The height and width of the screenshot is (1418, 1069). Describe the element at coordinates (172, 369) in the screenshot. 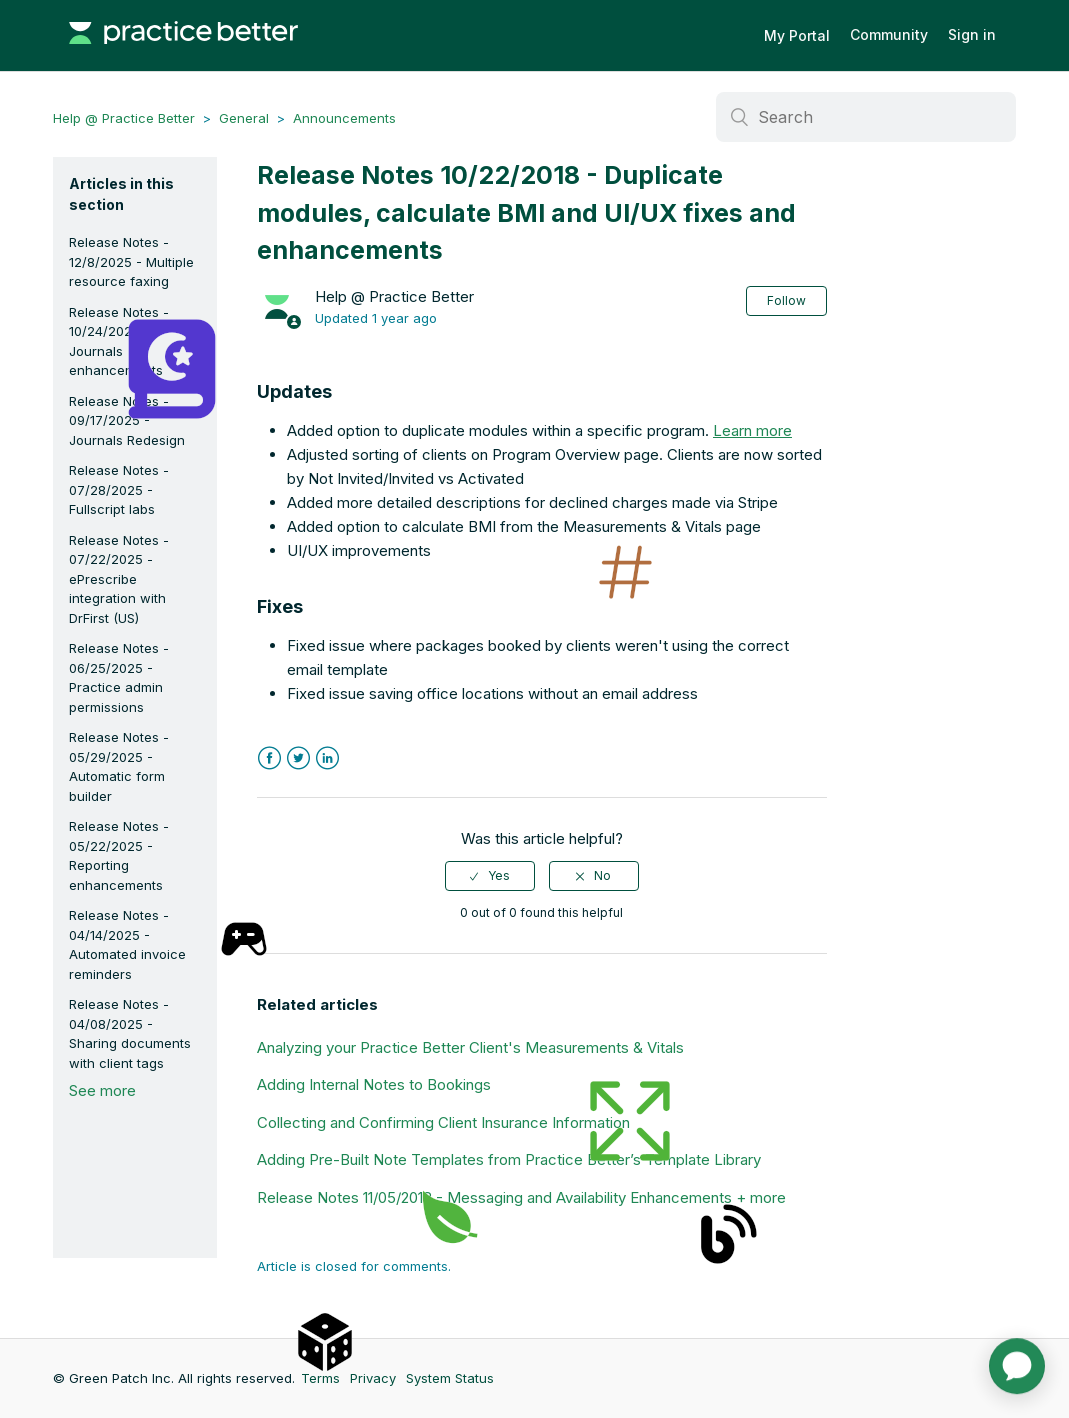

I see `access quran or islamic religious texts` at that location.